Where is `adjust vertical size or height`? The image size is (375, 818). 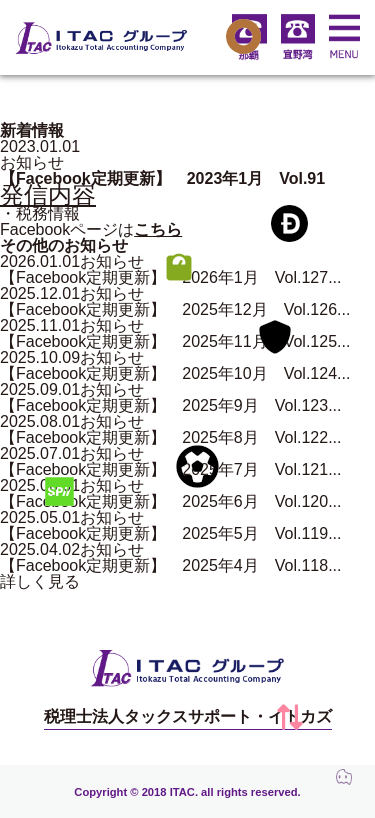
adjust vertical size or height is located at coordinates (290, 717).